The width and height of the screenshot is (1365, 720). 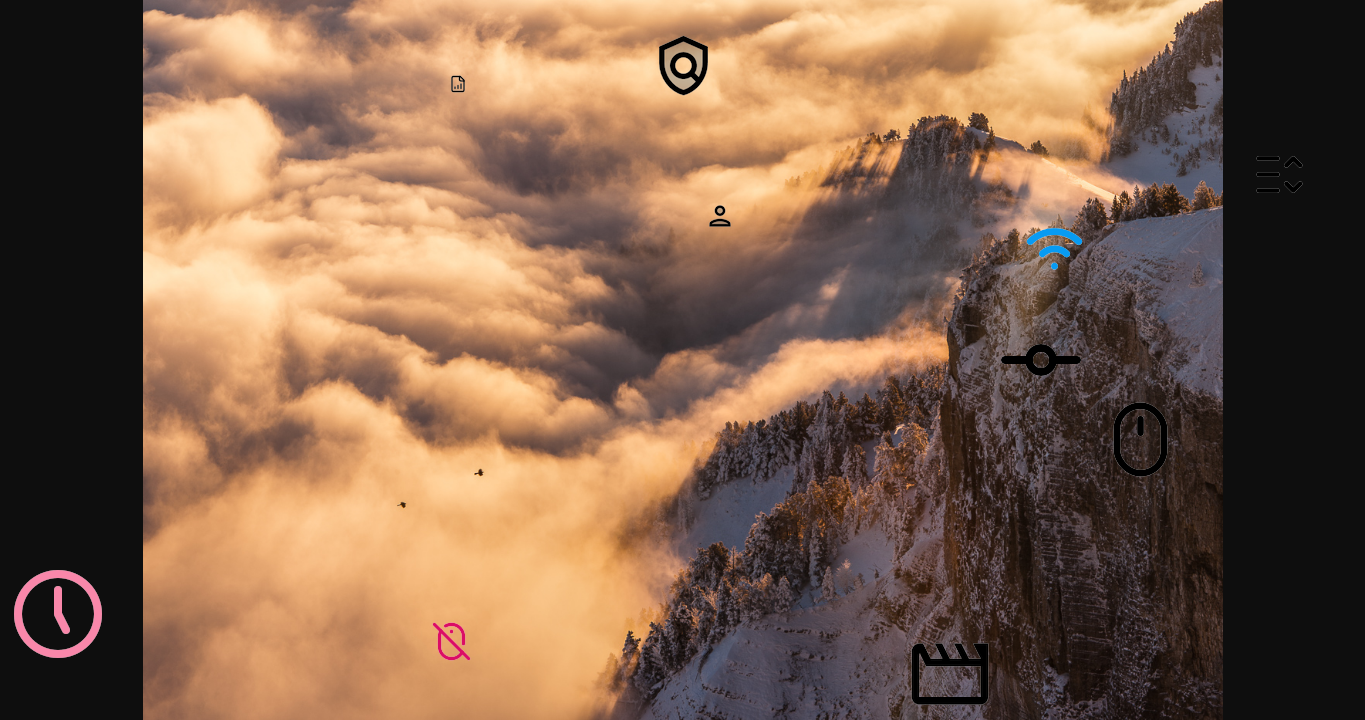 I want to click on adjust mouse or pointer settings, so click(x=1140, y=439).